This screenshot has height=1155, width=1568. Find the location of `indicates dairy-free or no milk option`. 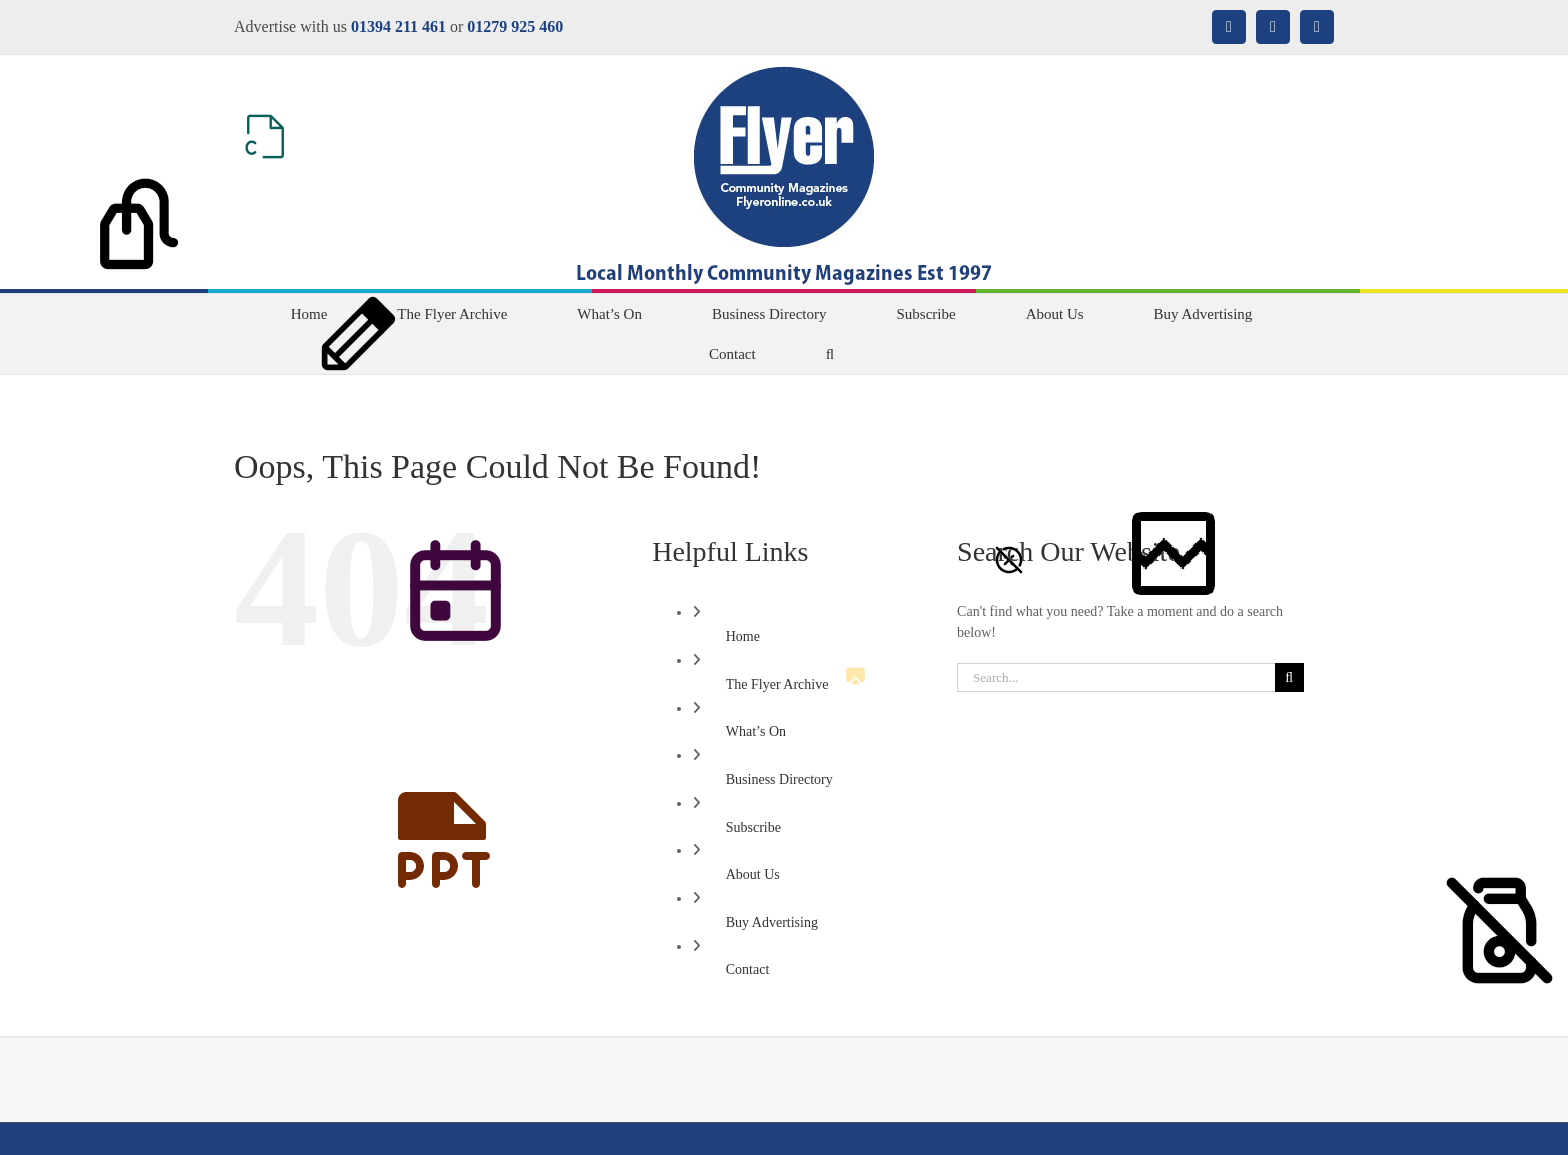

indicates dairy-free or no milk option is located at coordinates (1499, 930).